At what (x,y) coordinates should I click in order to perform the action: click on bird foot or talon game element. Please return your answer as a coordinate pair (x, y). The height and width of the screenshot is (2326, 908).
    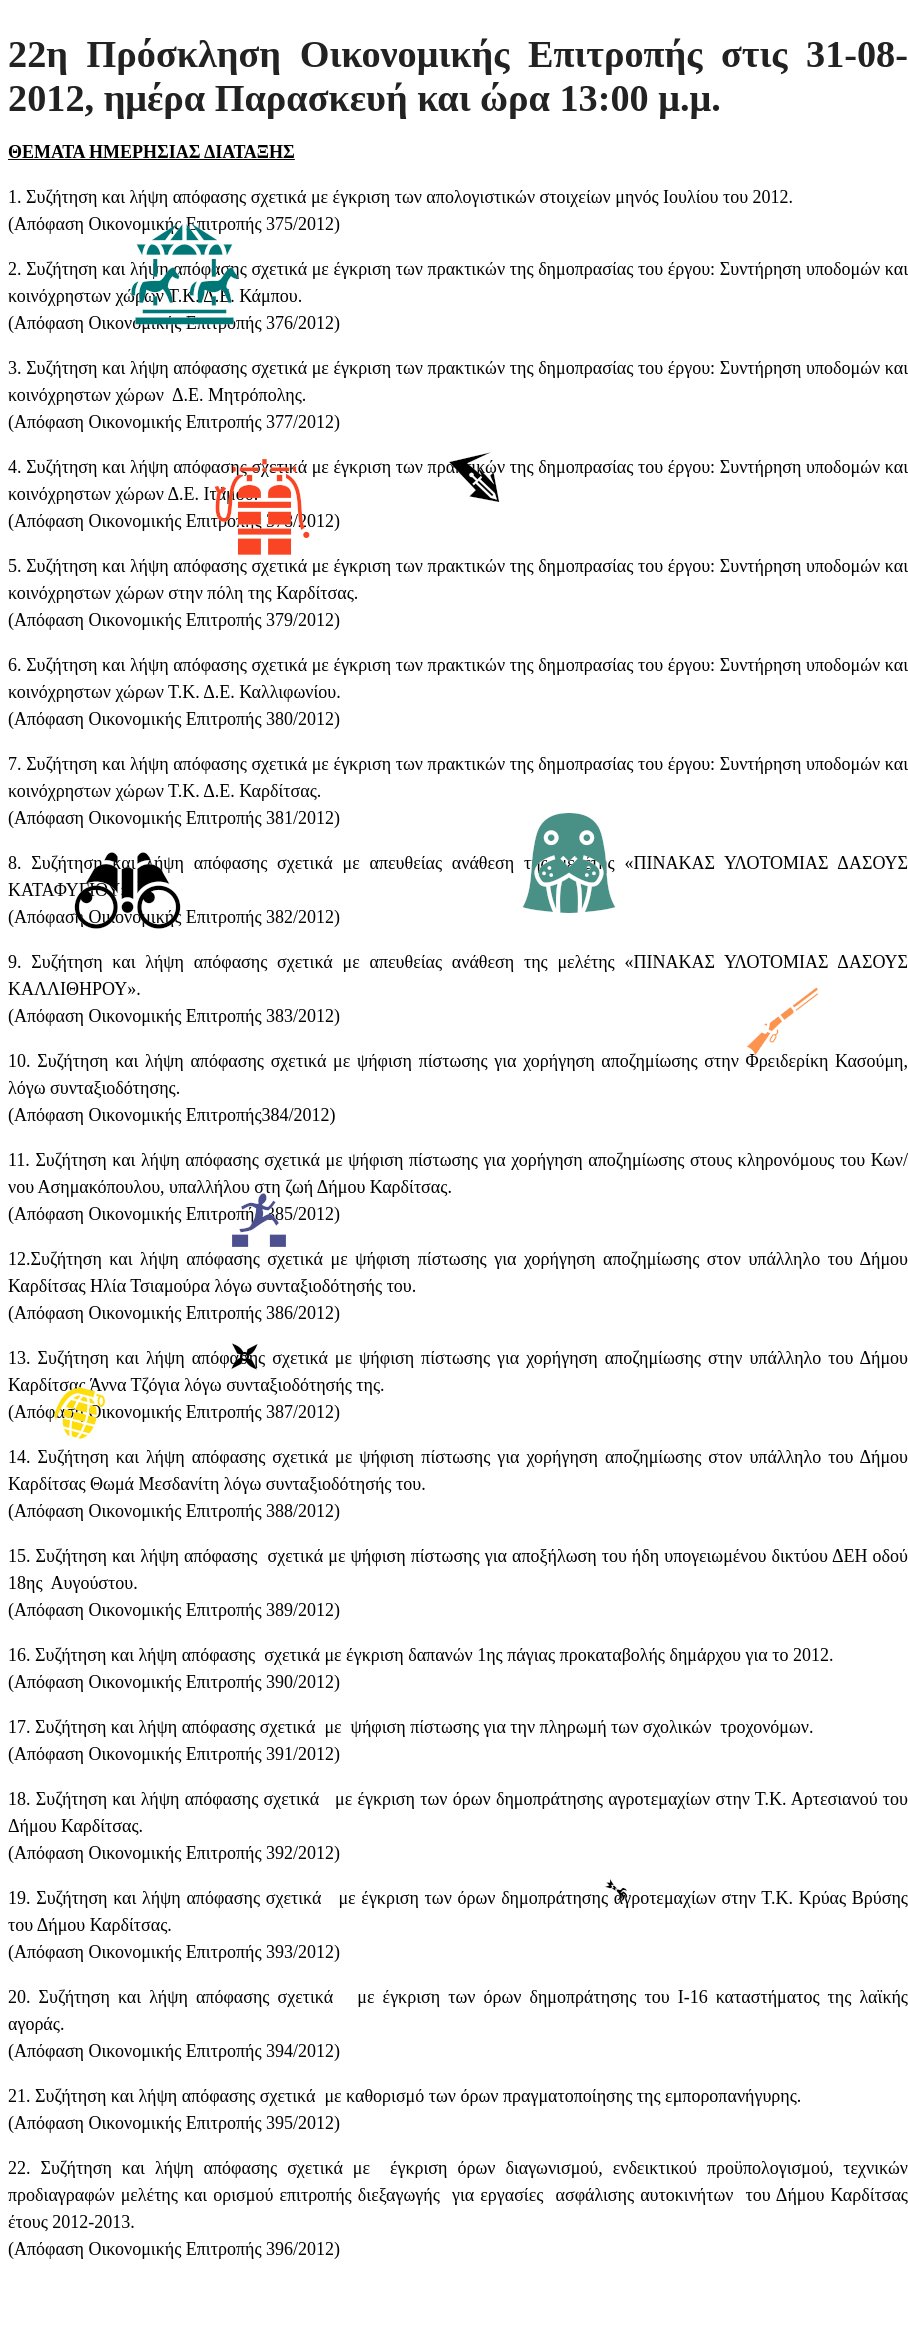
    Looking at the image, I should click on (616, 1890).